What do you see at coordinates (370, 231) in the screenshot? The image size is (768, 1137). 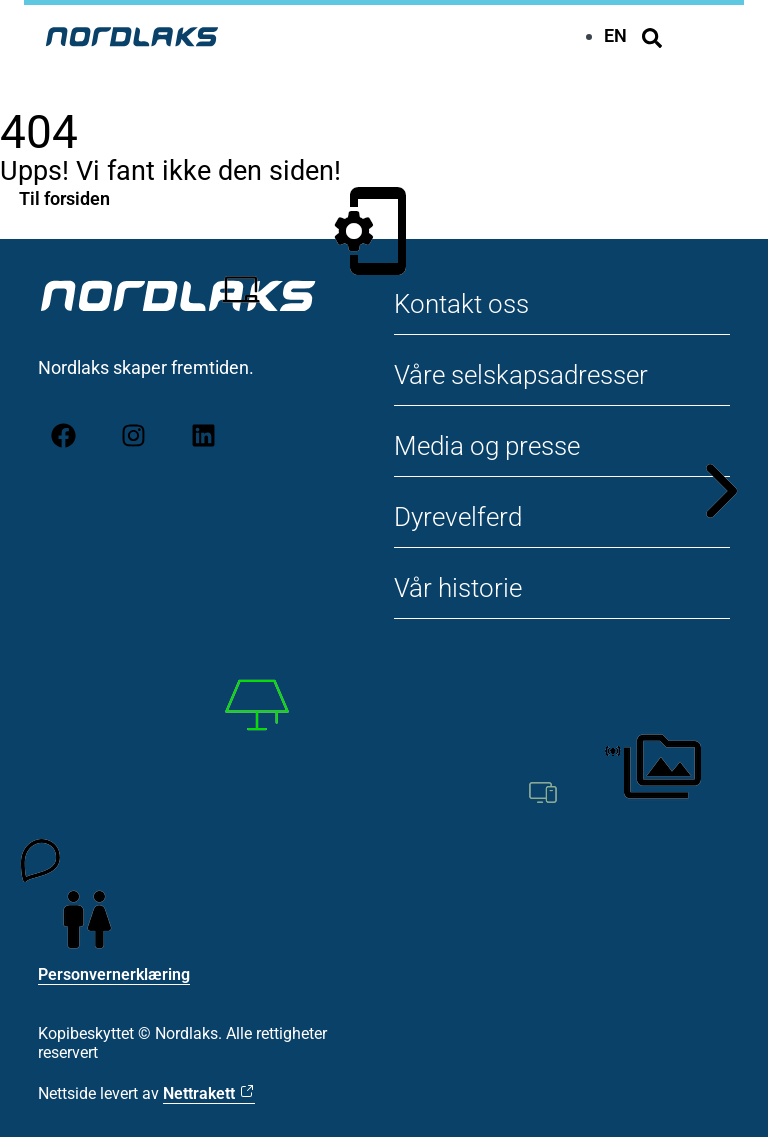 I see `configure device connection settings` at bounding box center [370, 231].